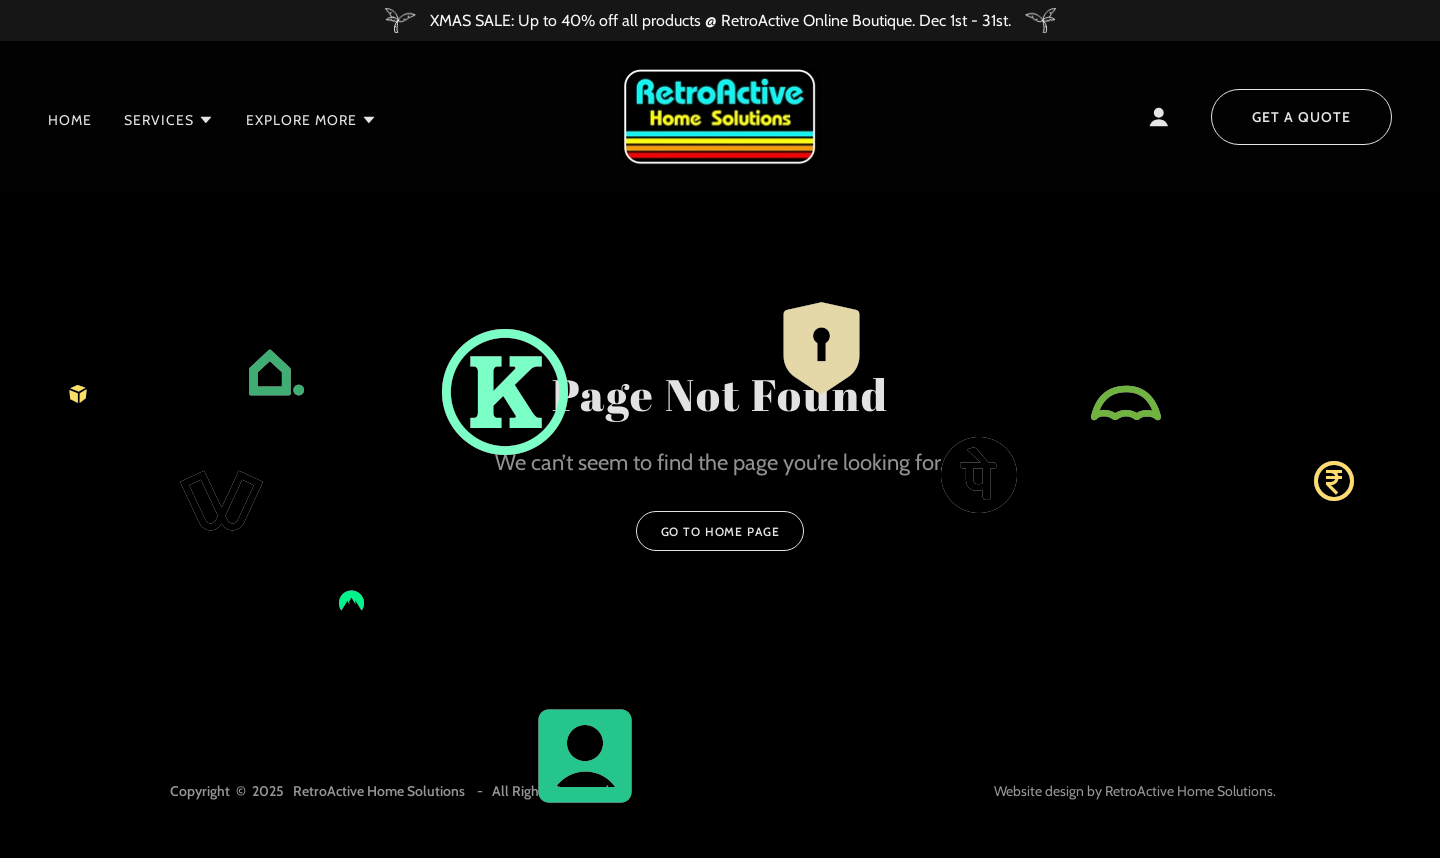 The width and height of the screenshot is (1440, 858). What do you see at coordinates (78, 394) in the screenshot?
I see `pkgsrc package management system logo` at bounding box center [78, 394].